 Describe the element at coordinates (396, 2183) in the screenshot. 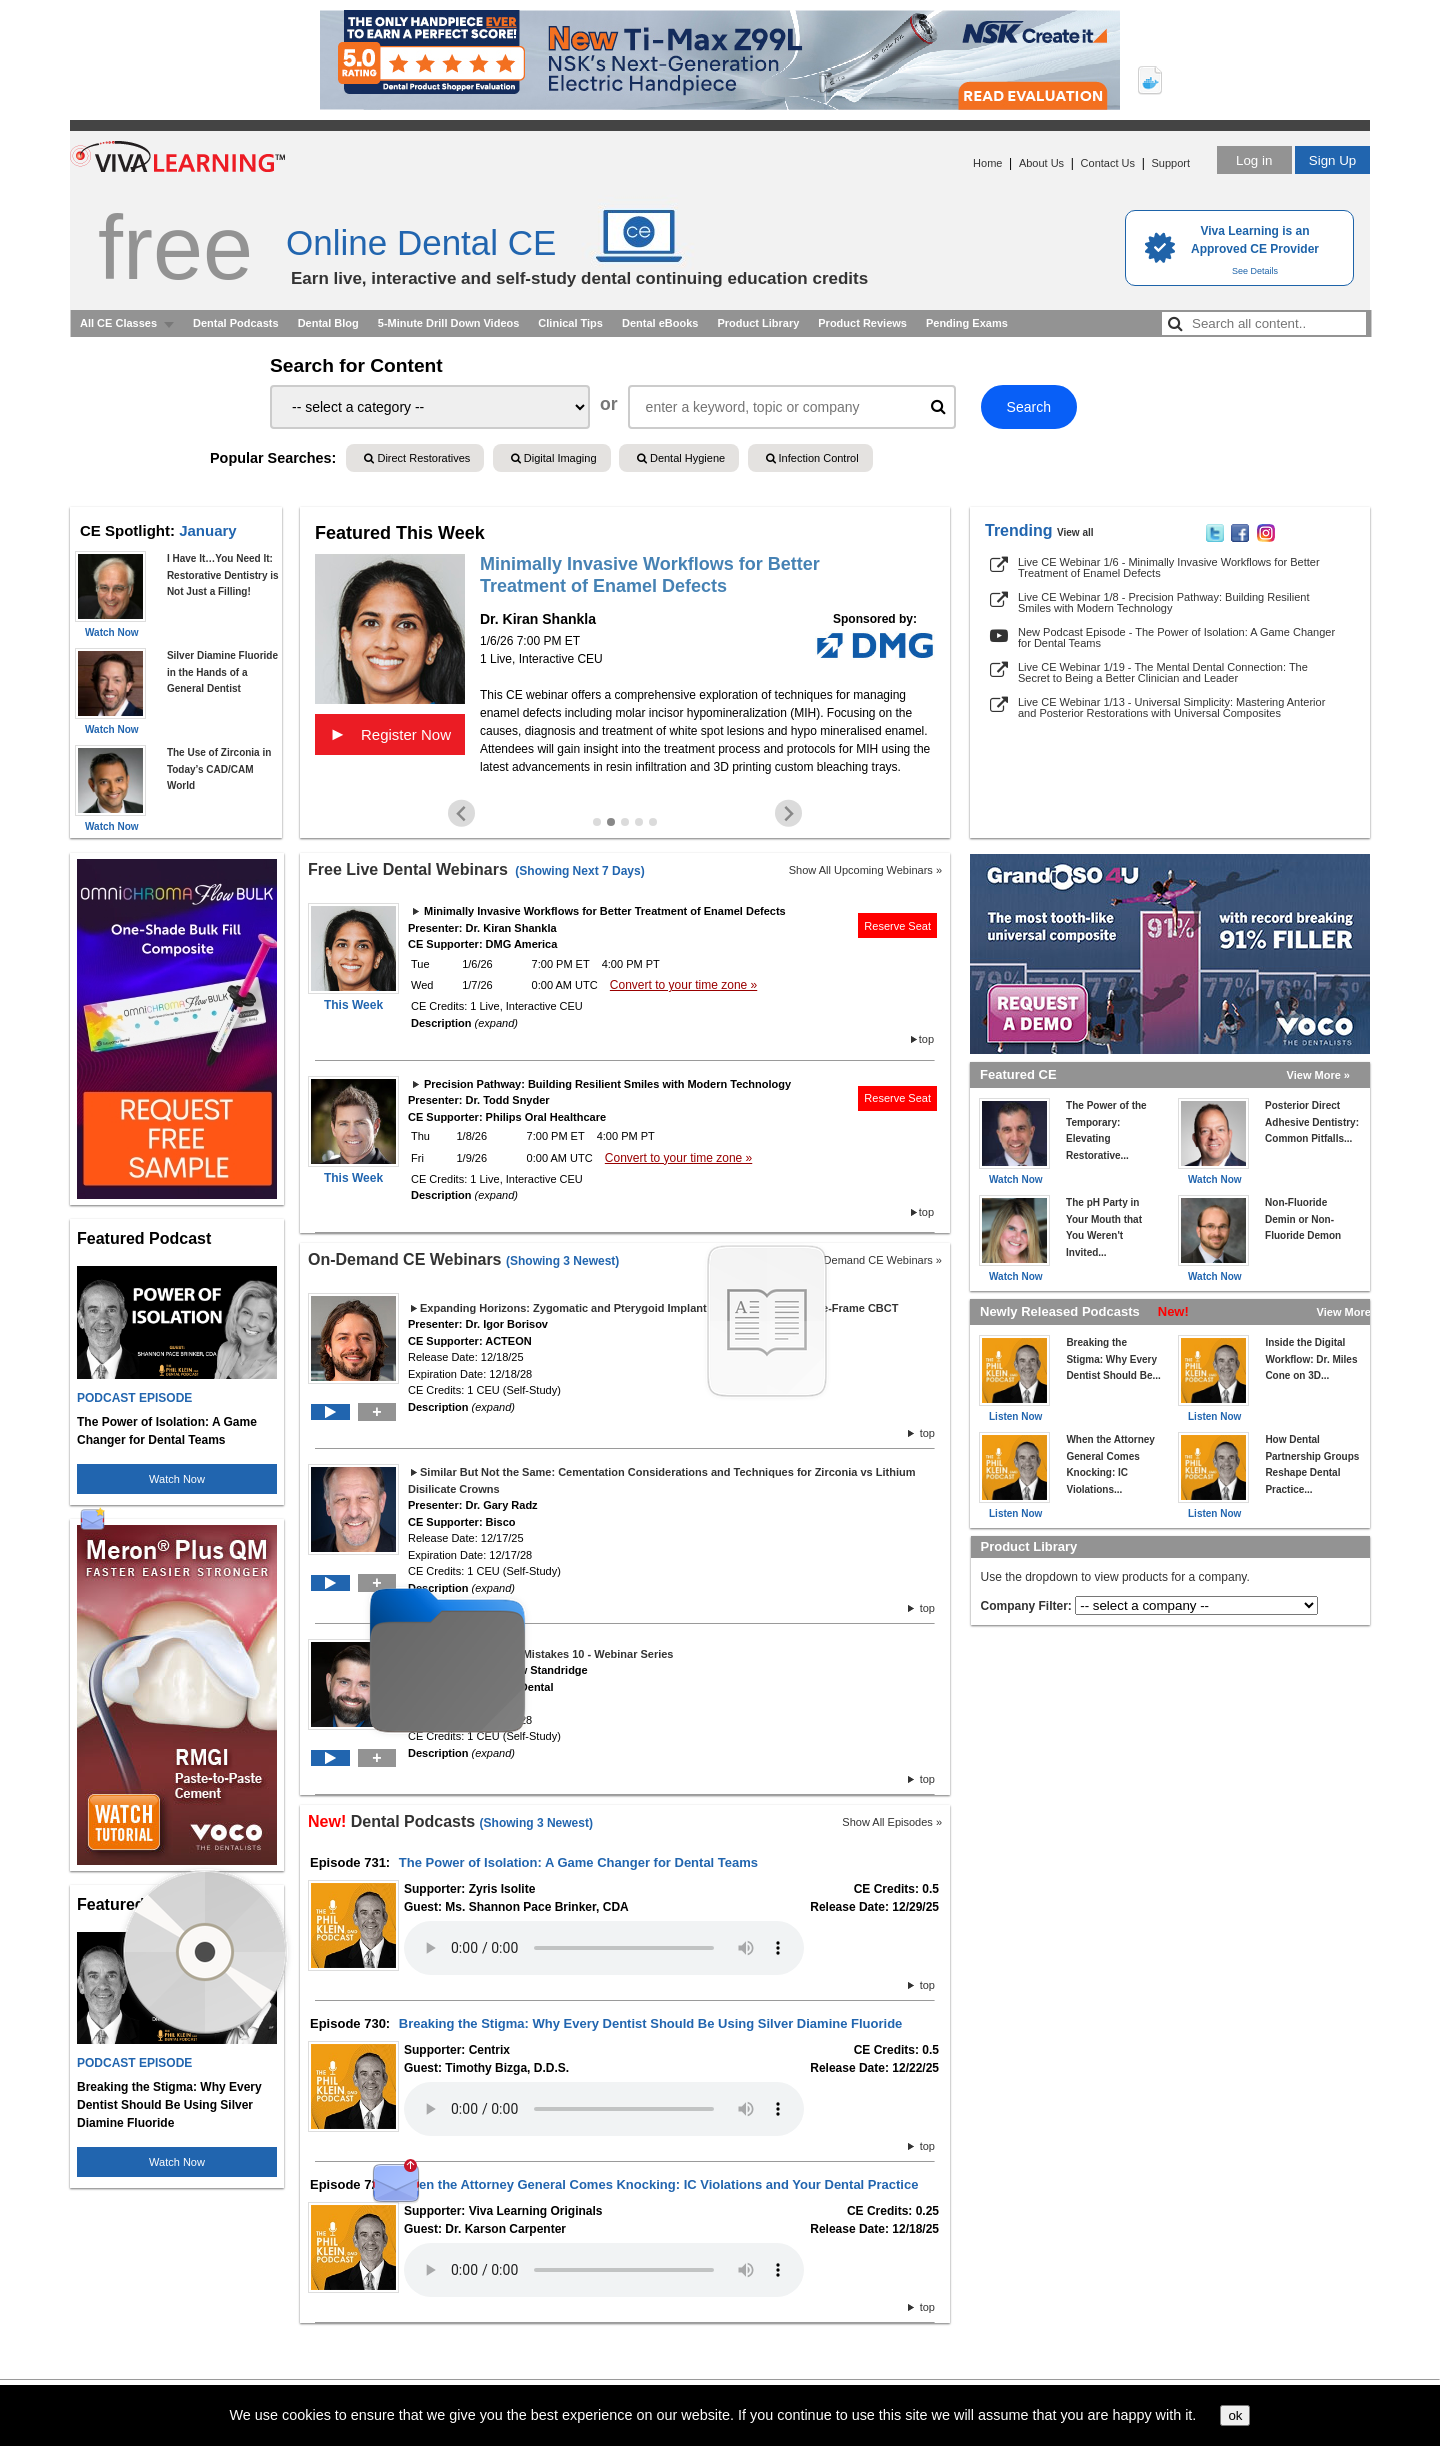

I see `send an email or message` at that location.